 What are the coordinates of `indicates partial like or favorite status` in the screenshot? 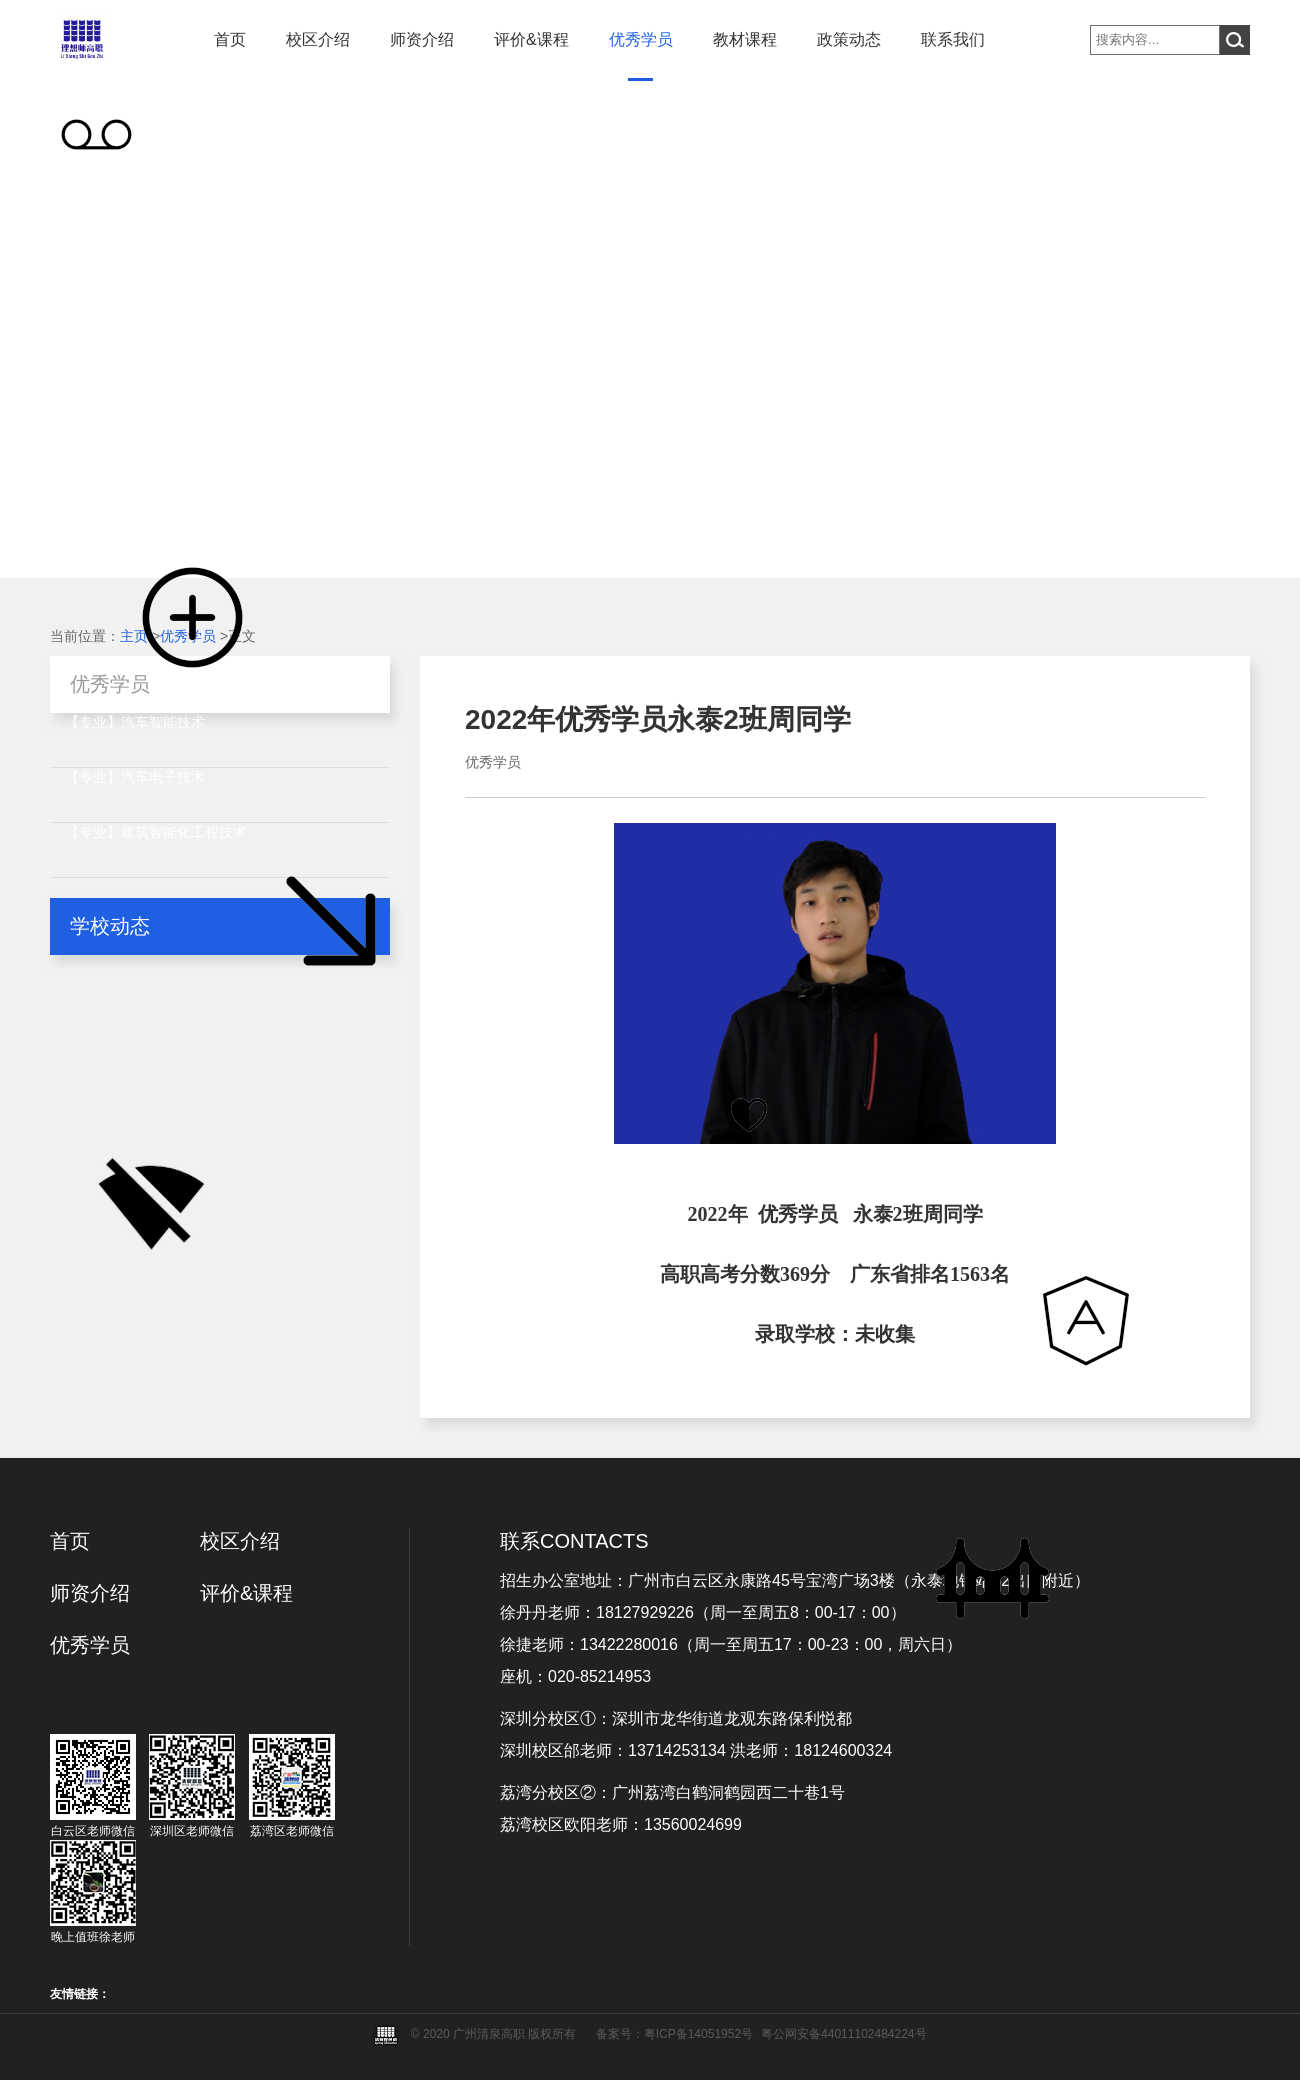 It's located at (749, 1115).